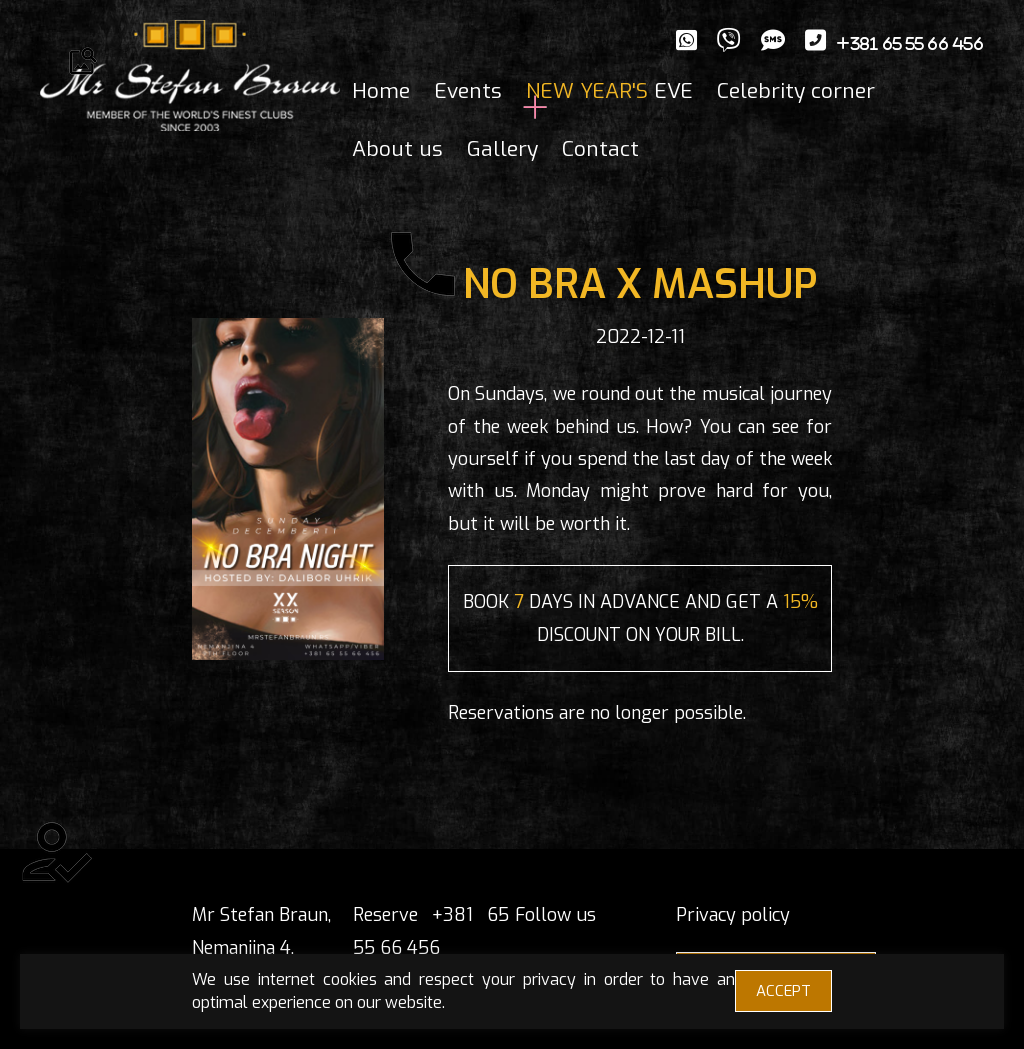  I want to click on search using an image or photo, so click(83, 61).